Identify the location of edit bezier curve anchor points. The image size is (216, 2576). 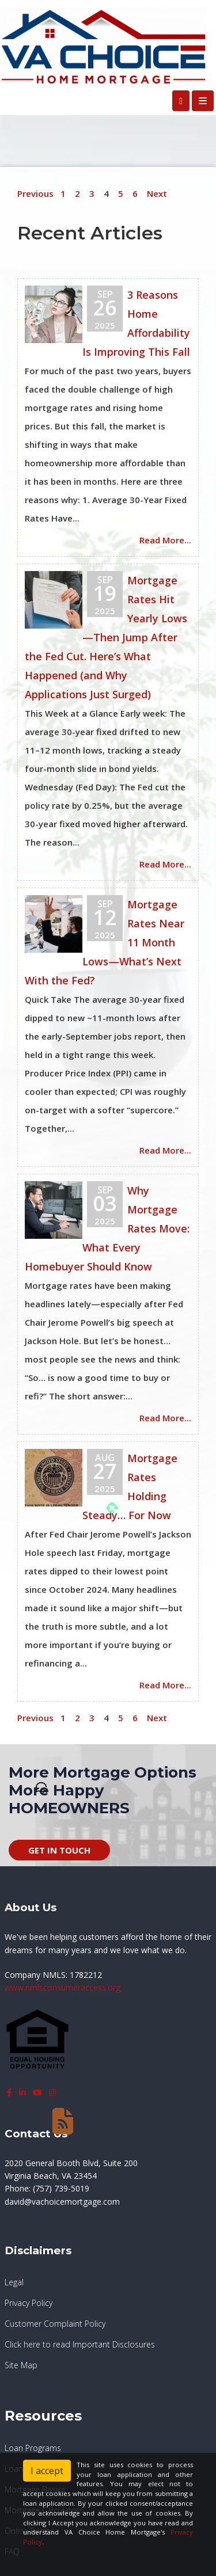
(112, 1508).